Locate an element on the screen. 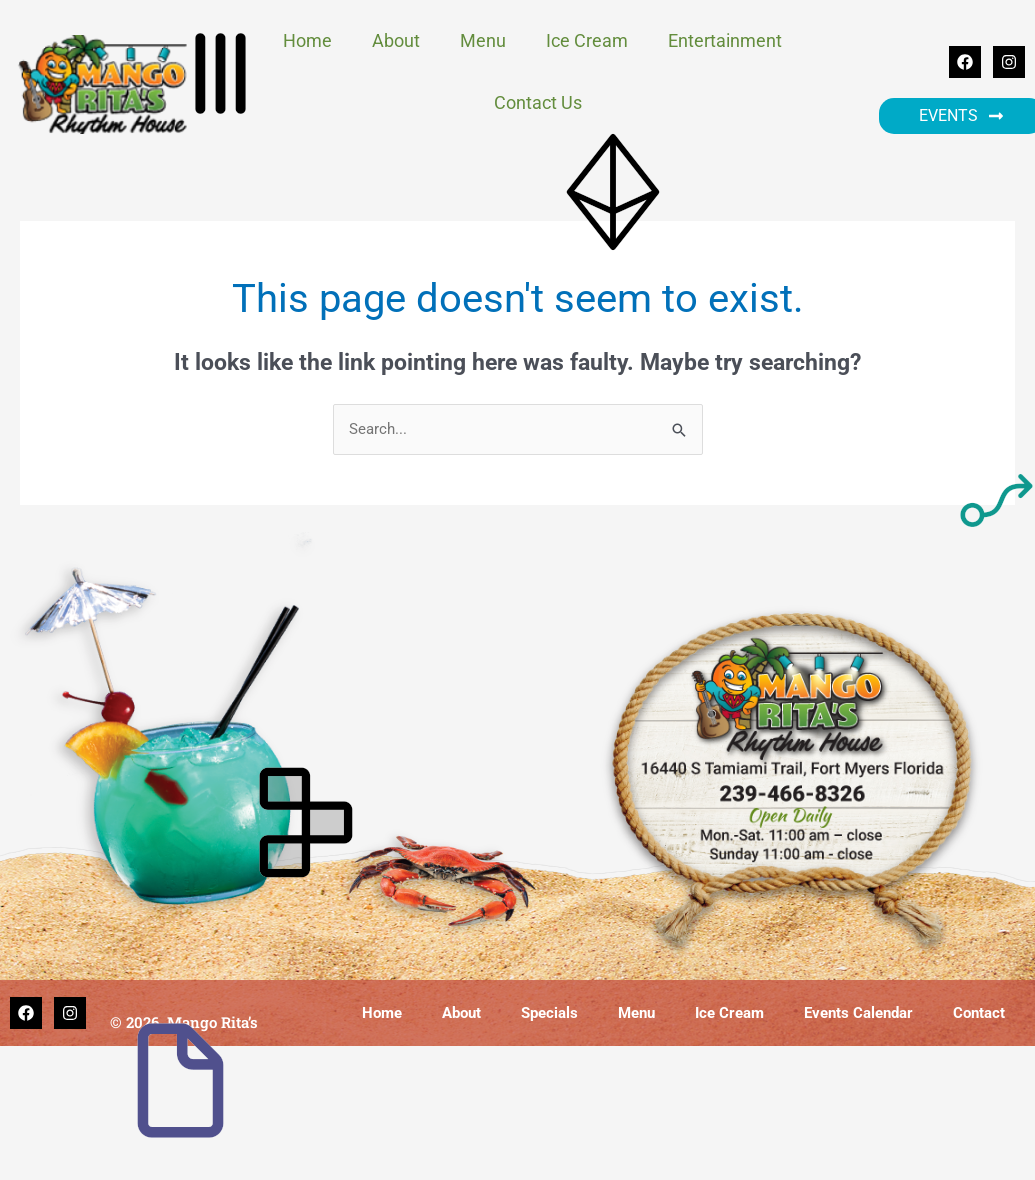 This screenshot has width=1035, height=1180. view or open a file is located at coordinates (180, 1080).